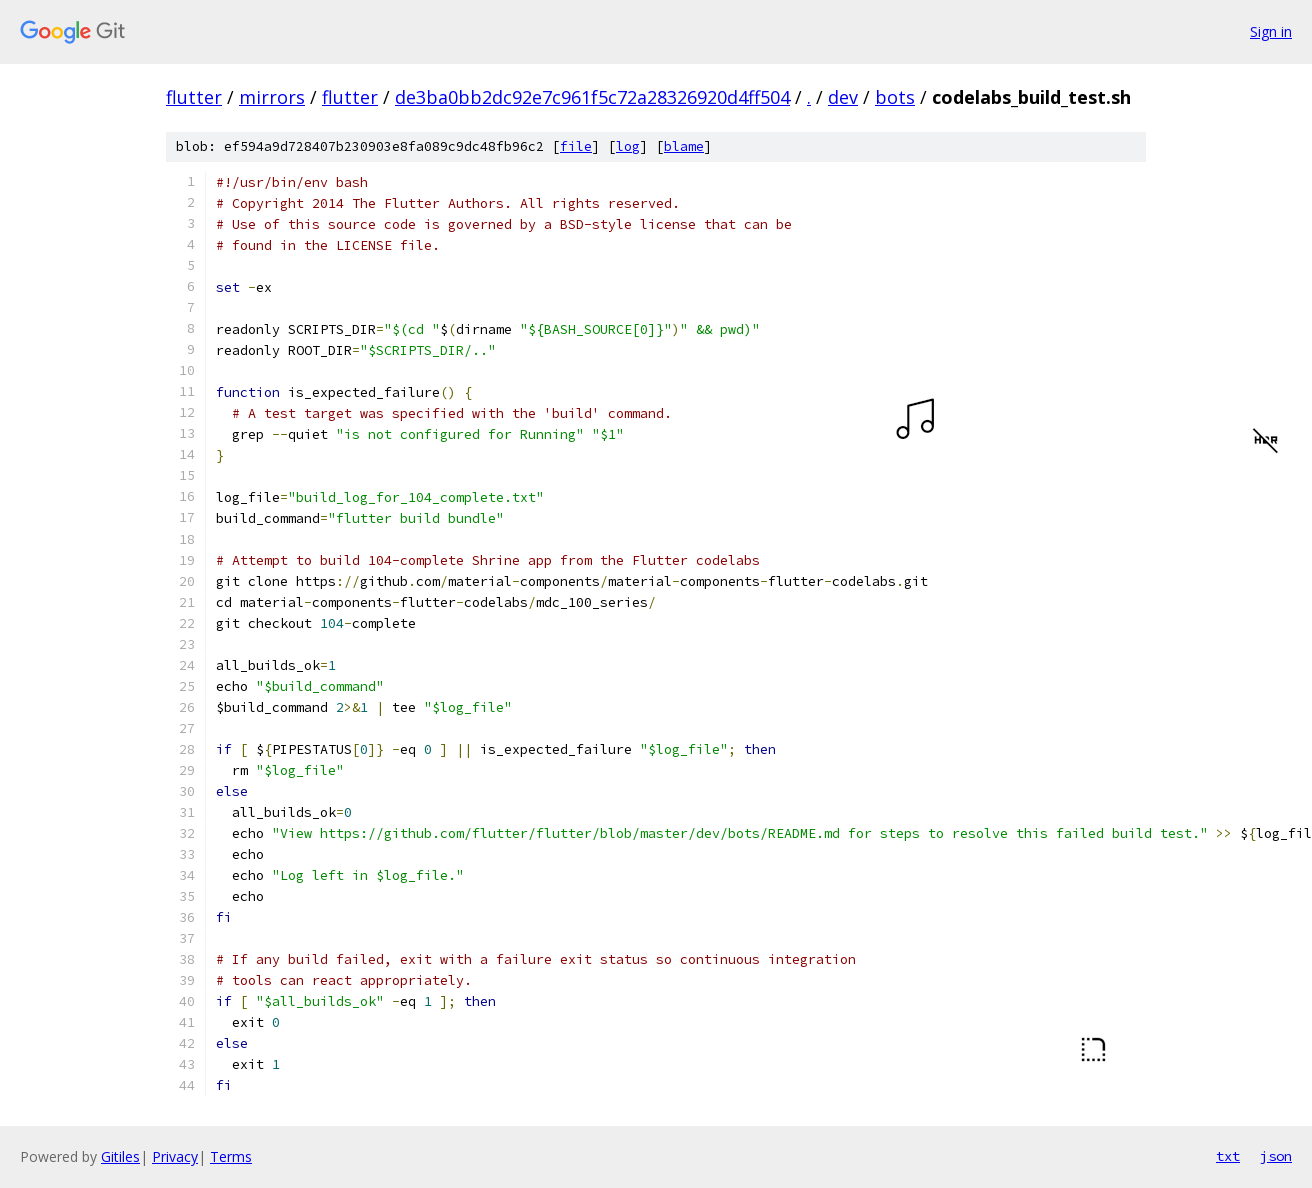  What do you see at coordinates (1093, 1049) in the screenshot?
I see `adjust corner radius of a shape or element` at bounding box center [1093, 1049].